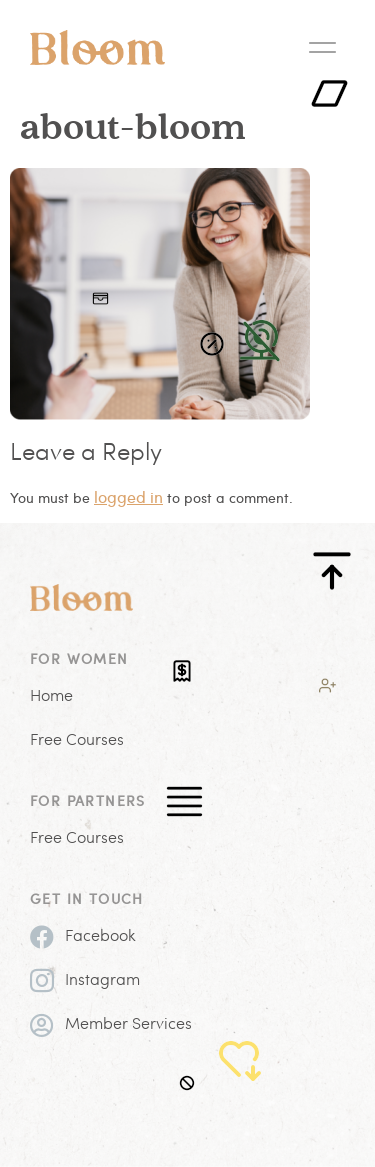 The height and width of the screenshot is (1167, 375). Describe the element at coordinates (327, 685) in the screenshot. I see `add a new contact or friend` at that location.